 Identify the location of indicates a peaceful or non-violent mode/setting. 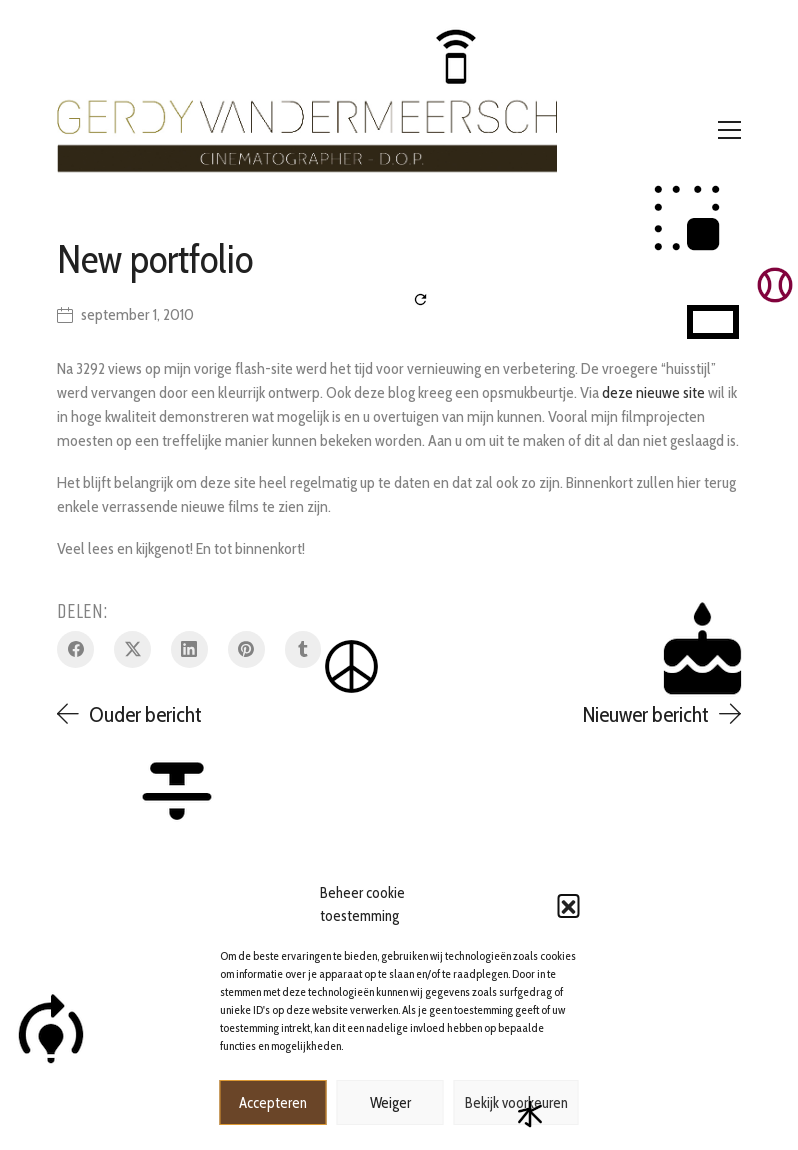
(351, 666).